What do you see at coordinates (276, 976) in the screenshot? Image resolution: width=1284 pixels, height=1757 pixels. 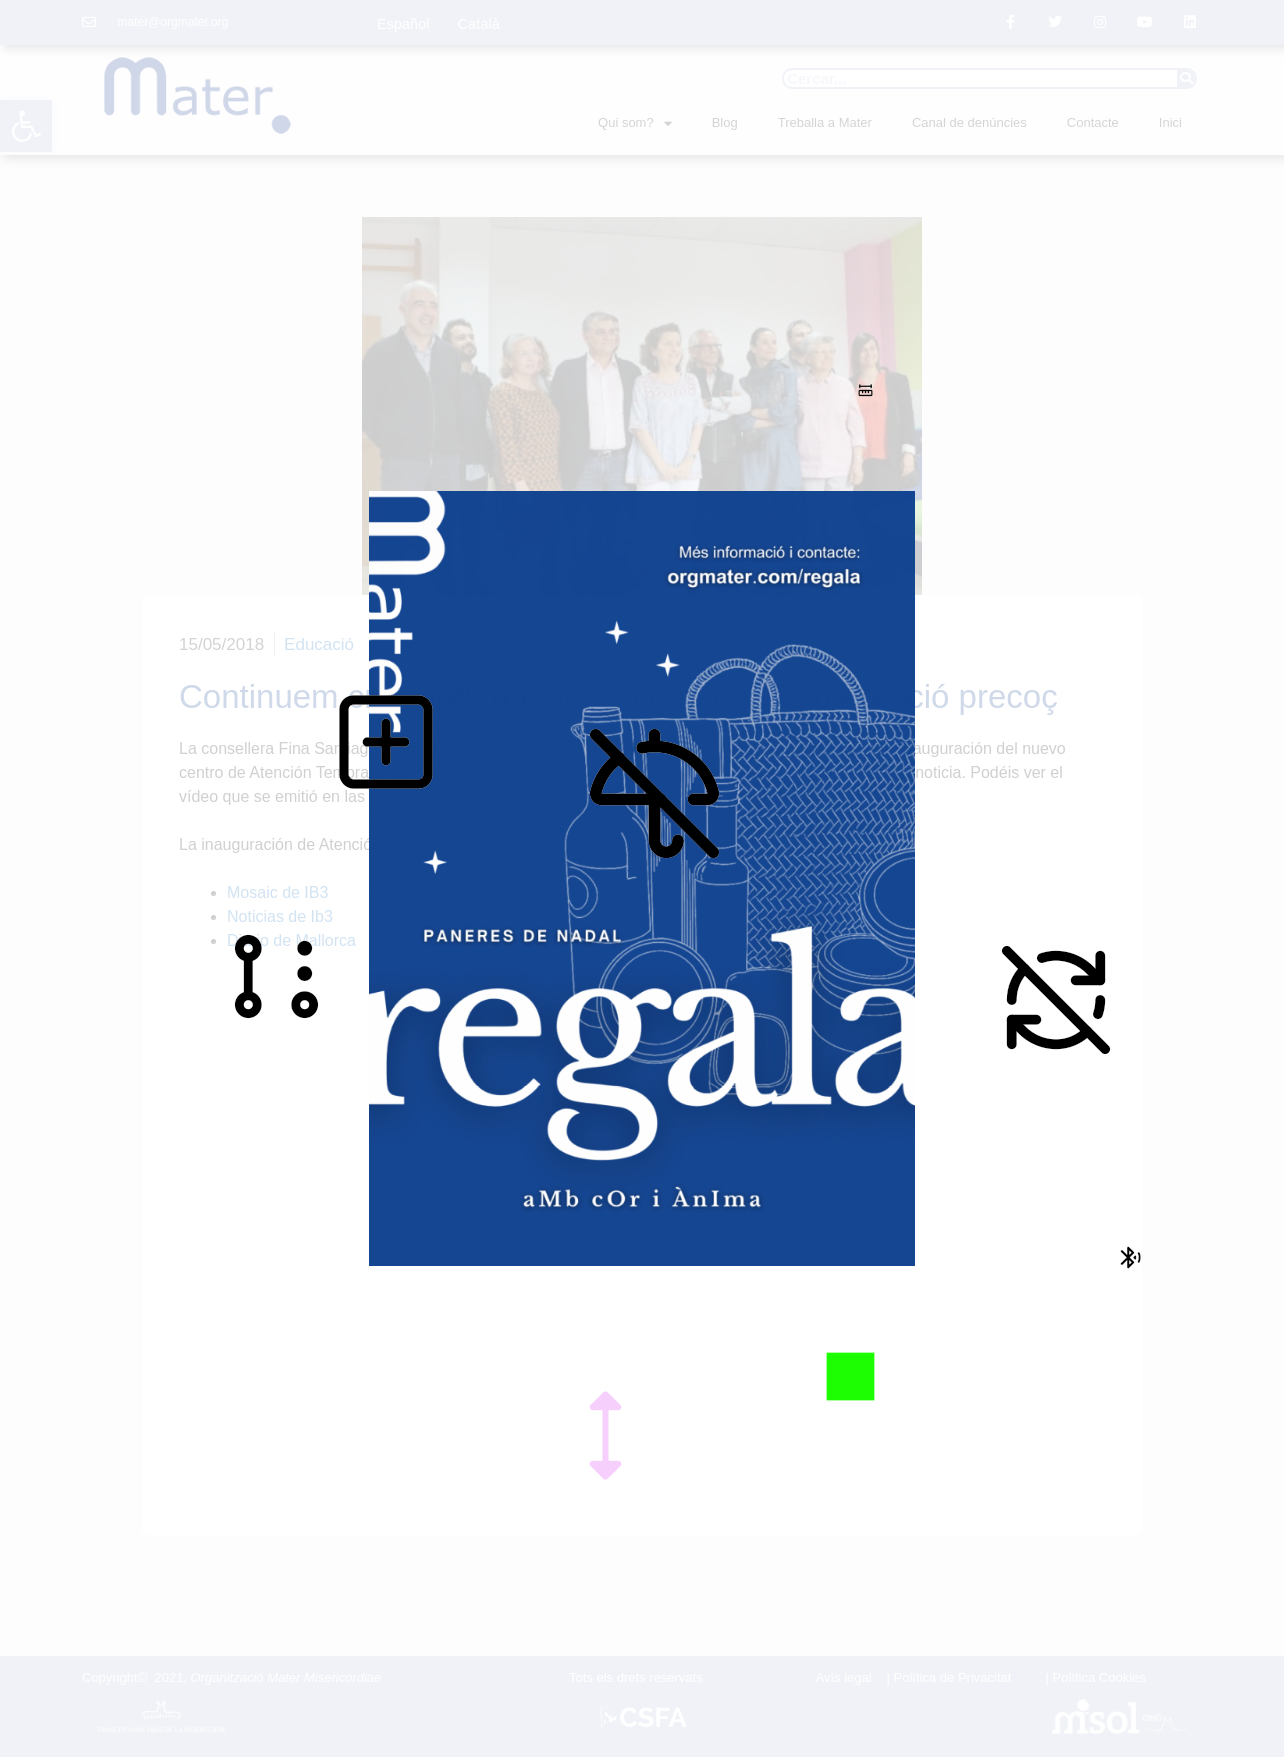 I see `create a draft pull request` at bounding box center [276, 976].